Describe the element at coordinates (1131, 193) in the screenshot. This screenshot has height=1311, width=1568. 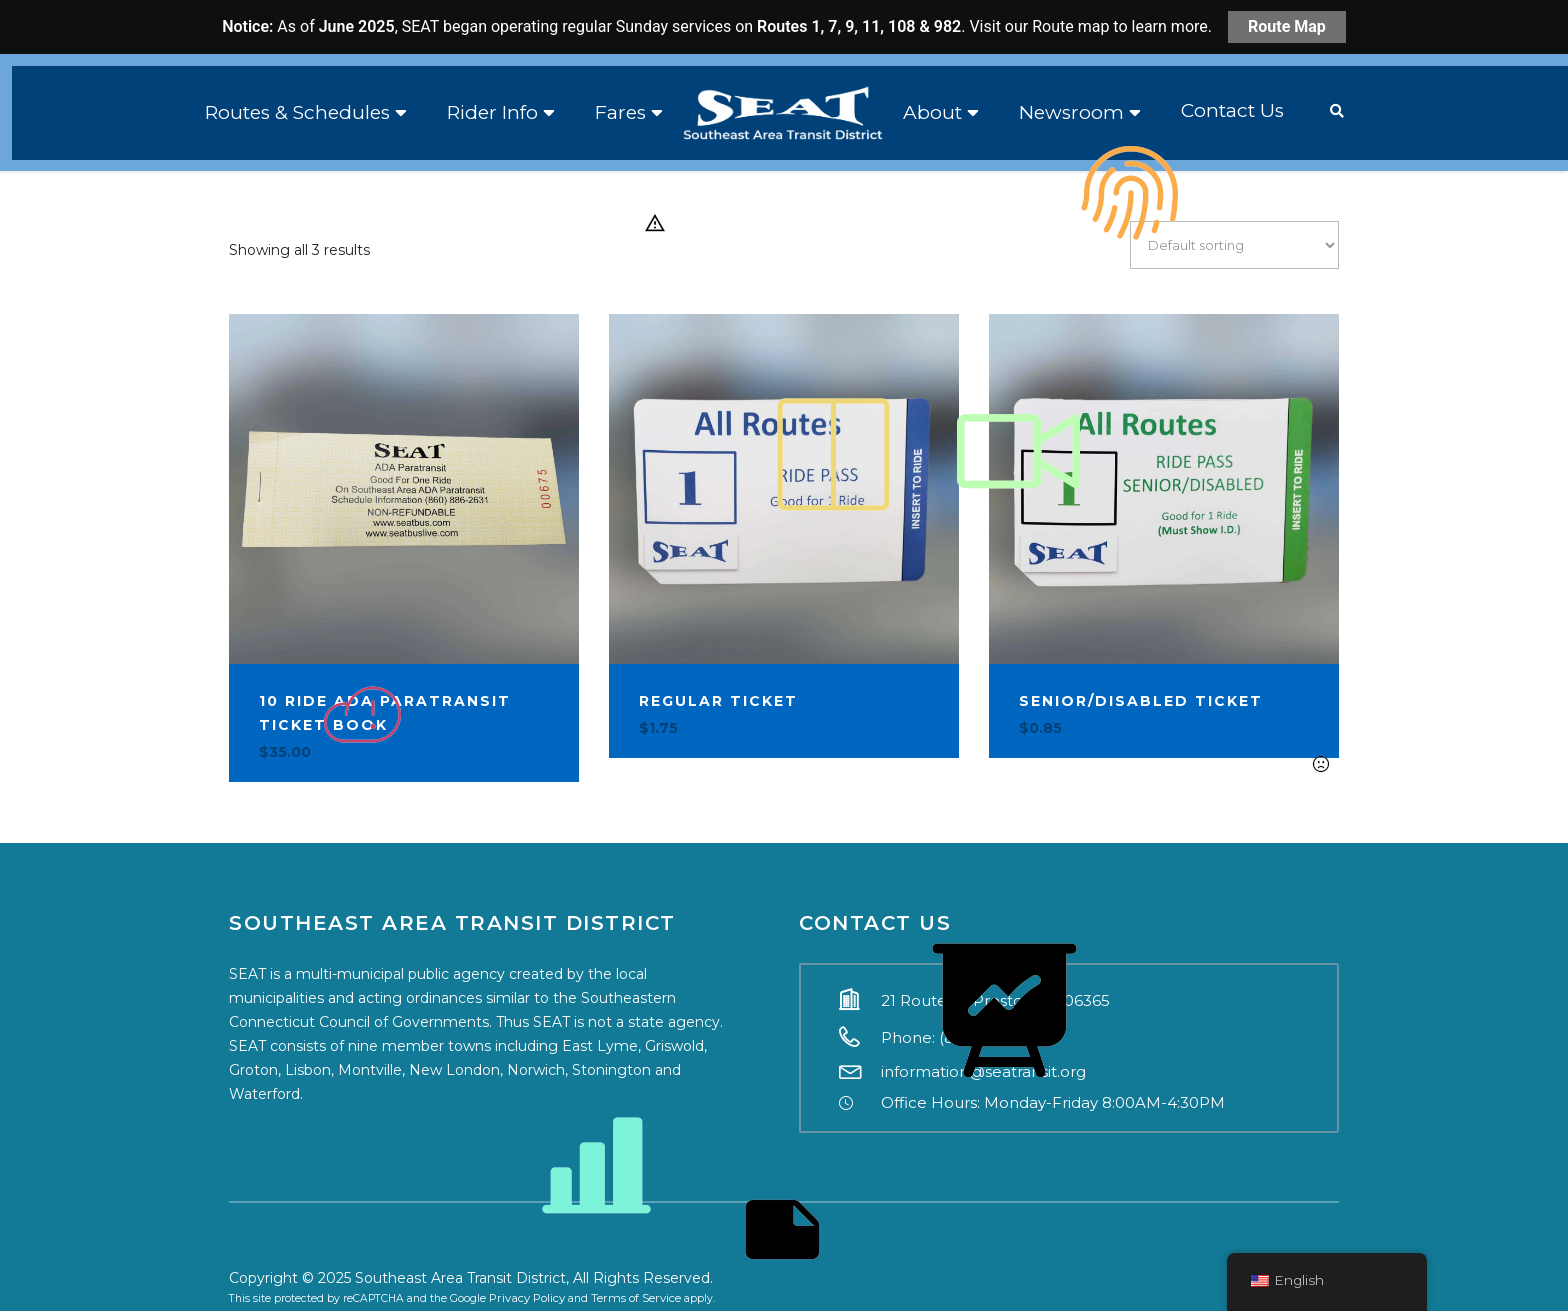
I see `authenticate with biometric fingerprint` at that location.